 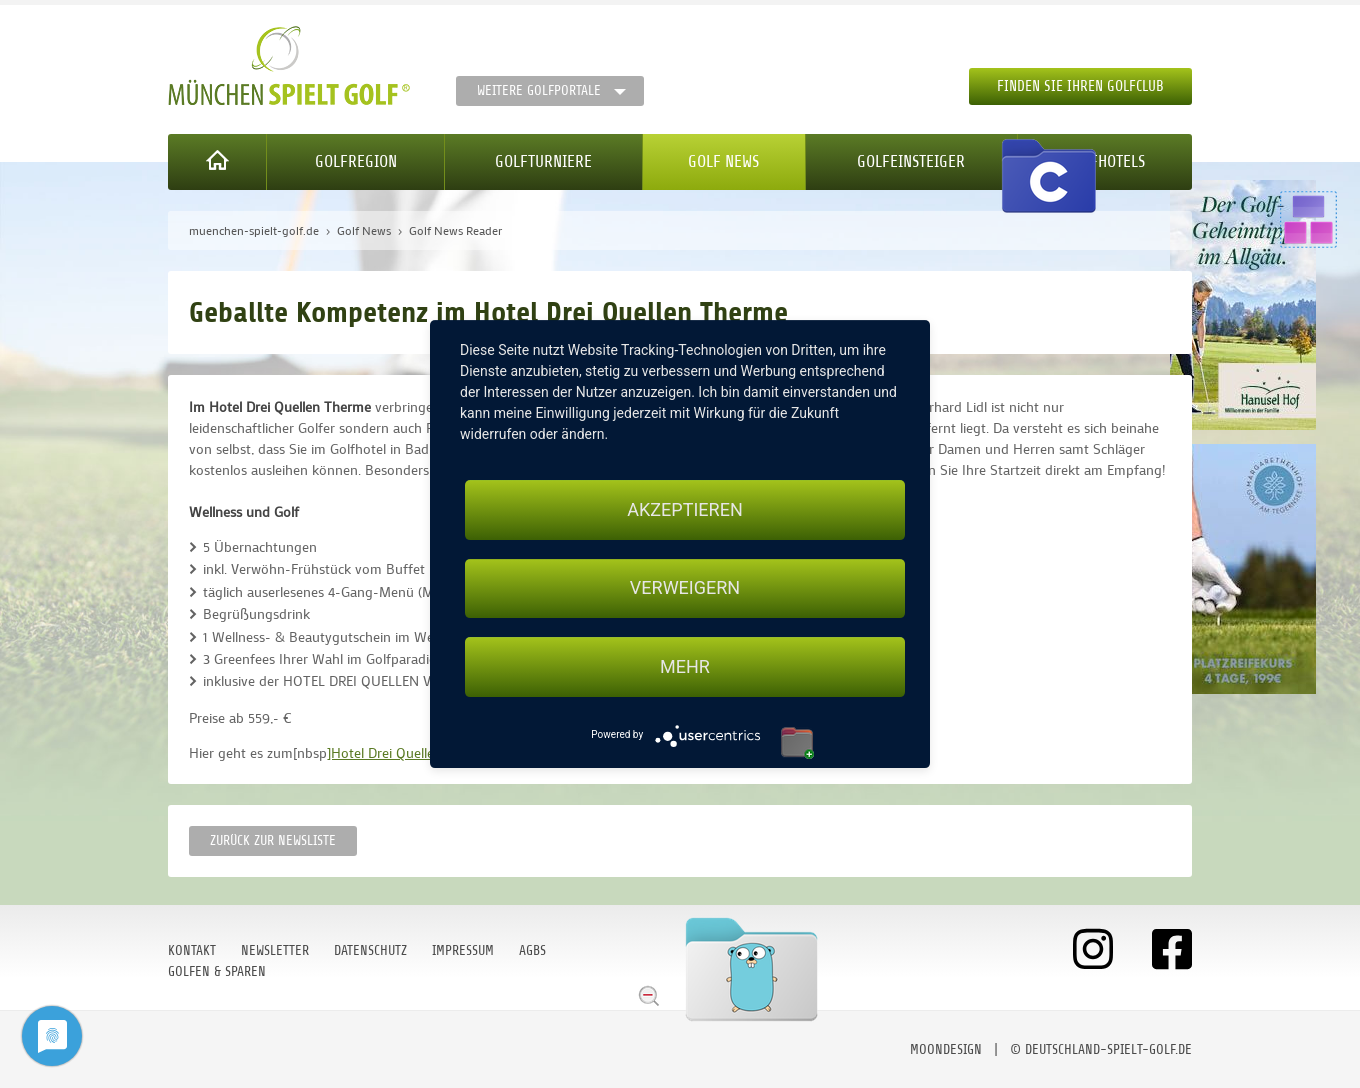 I want to click on open folder containing Go programming files, so click(x=751, y=973).